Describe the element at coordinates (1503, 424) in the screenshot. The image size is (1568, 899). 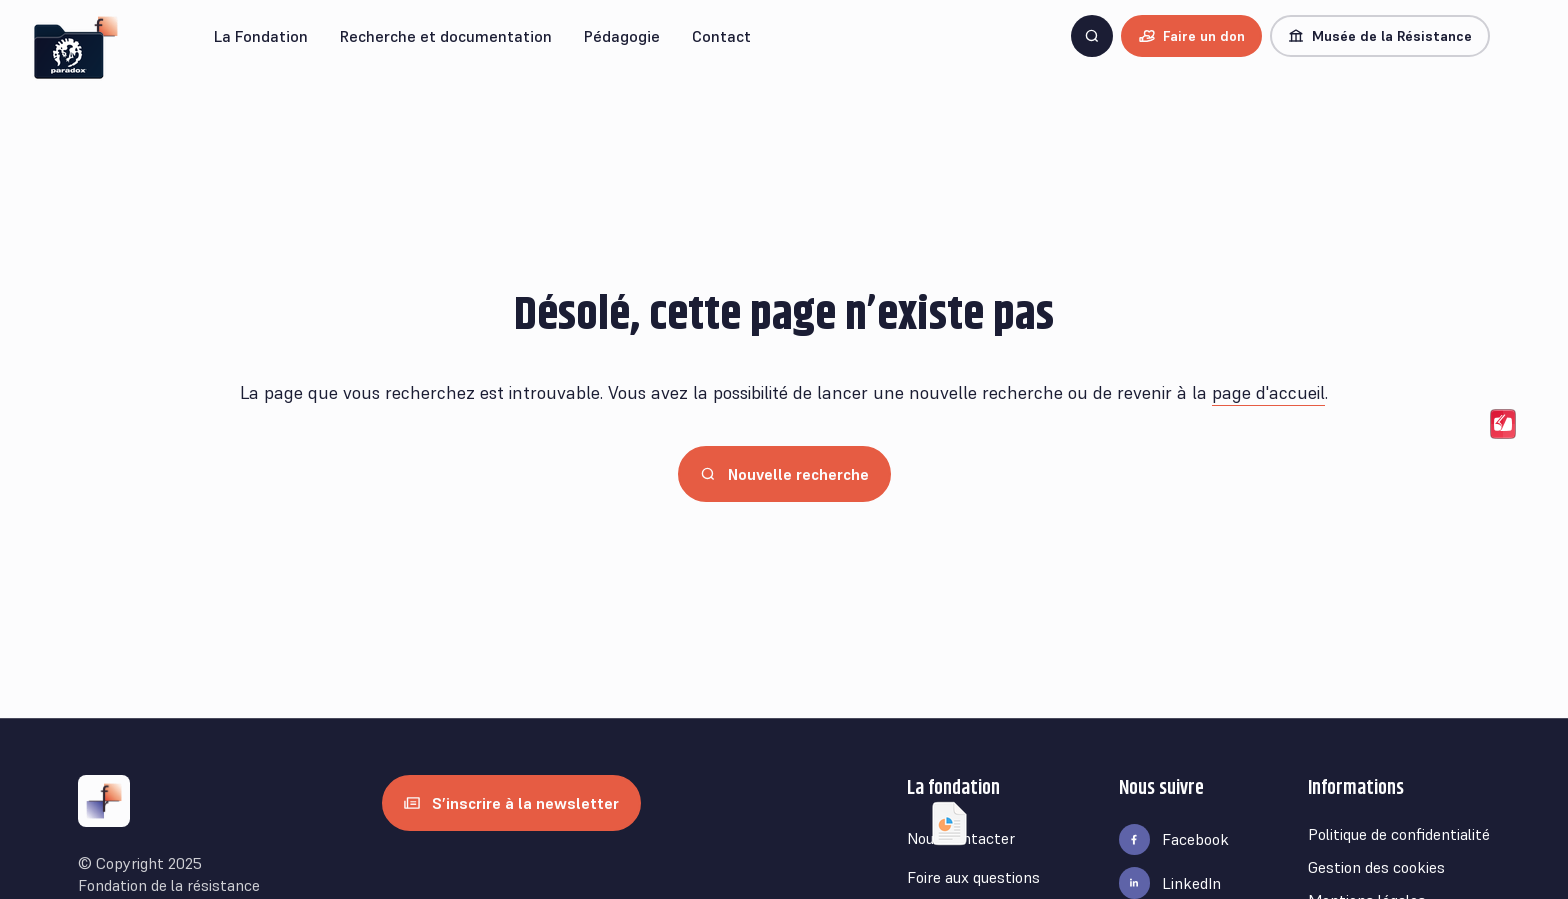
I see `an eps vector file` at that location.